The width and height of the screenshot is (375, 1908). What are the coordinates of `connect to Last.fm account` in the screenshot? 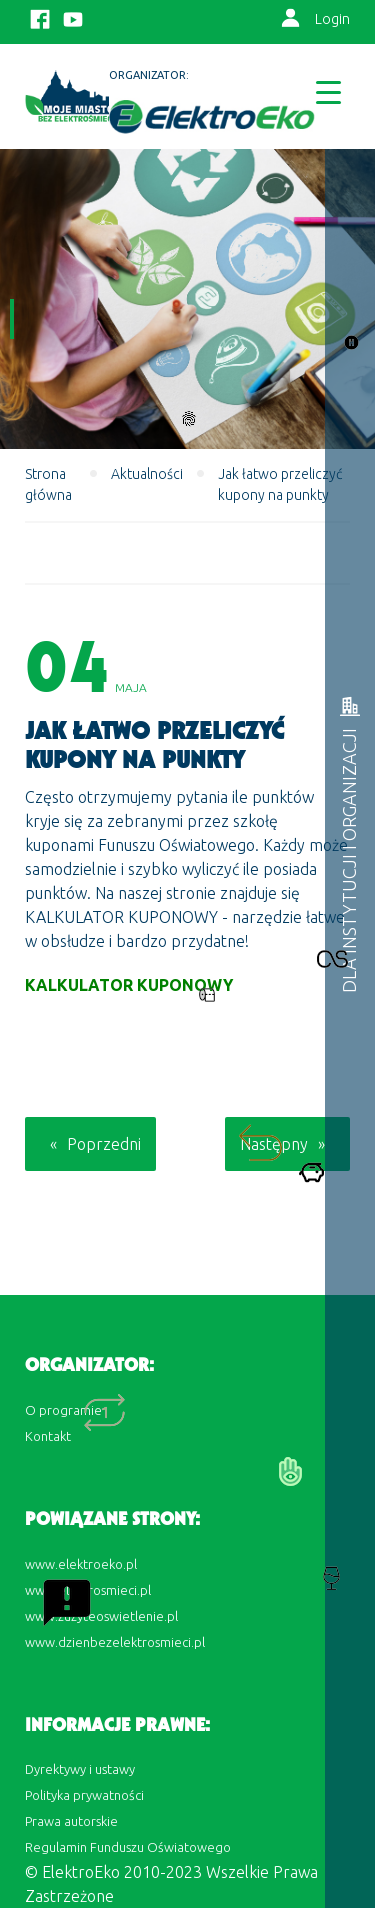 It's located at (332, 958).